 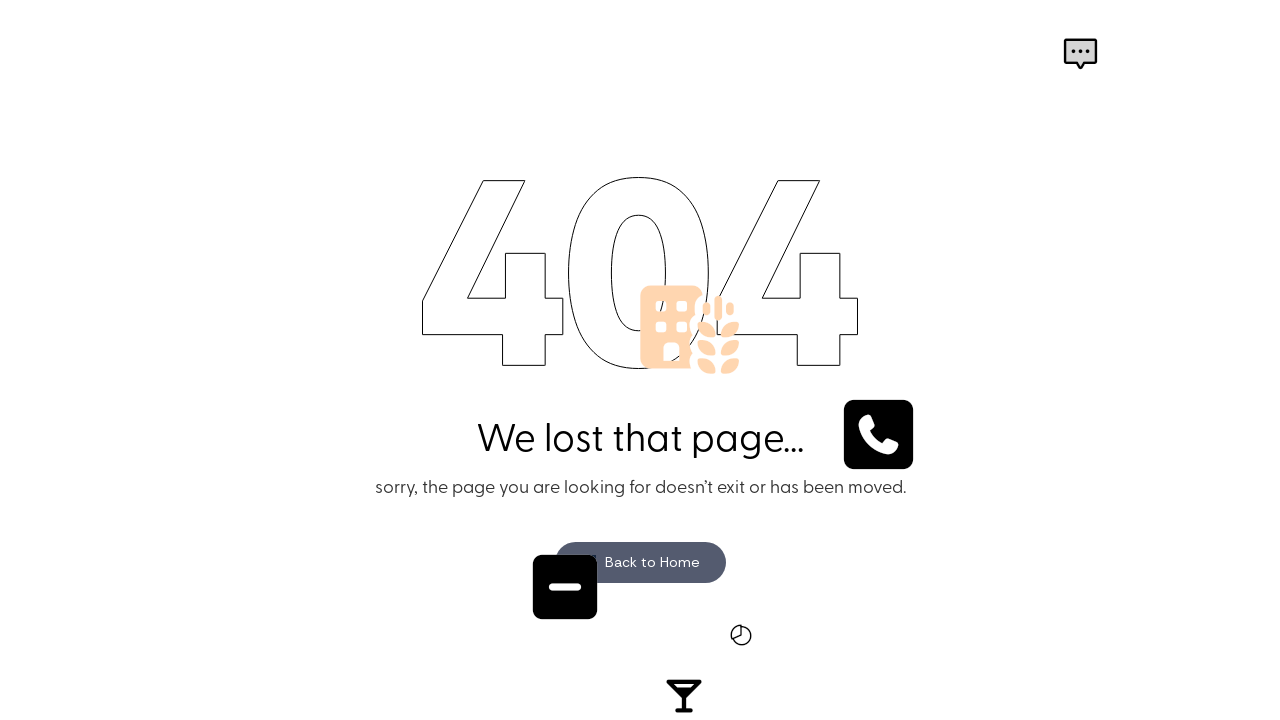 I want to click on view bar or cocktail menu, so click(x=684, y=695).